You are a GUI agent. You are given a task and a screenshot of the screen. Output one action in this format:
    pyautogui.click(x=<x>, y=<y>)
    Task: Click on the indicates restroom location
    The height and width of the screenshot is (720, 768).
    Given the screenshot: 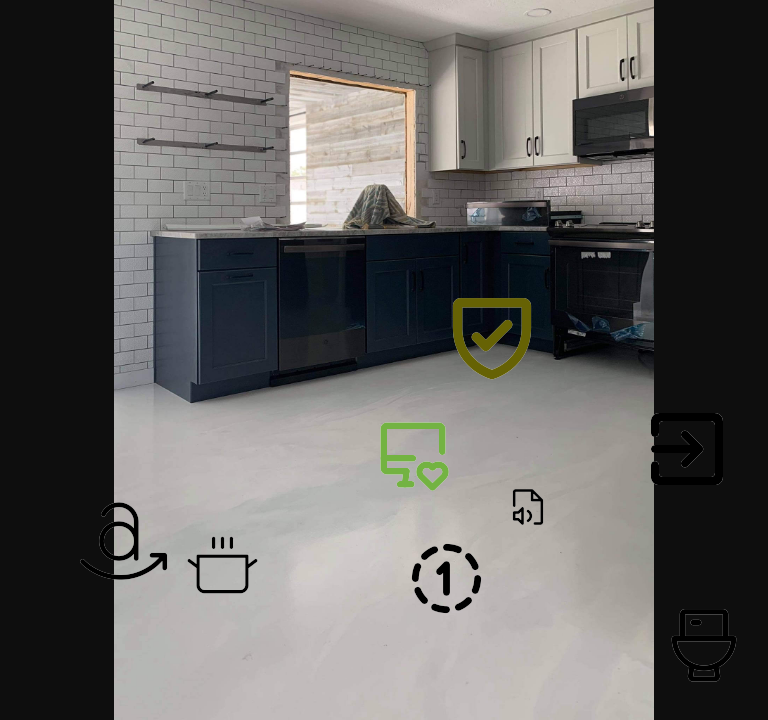 What is the action you would take?
    pyautogui.click(x=704, y=644)
    